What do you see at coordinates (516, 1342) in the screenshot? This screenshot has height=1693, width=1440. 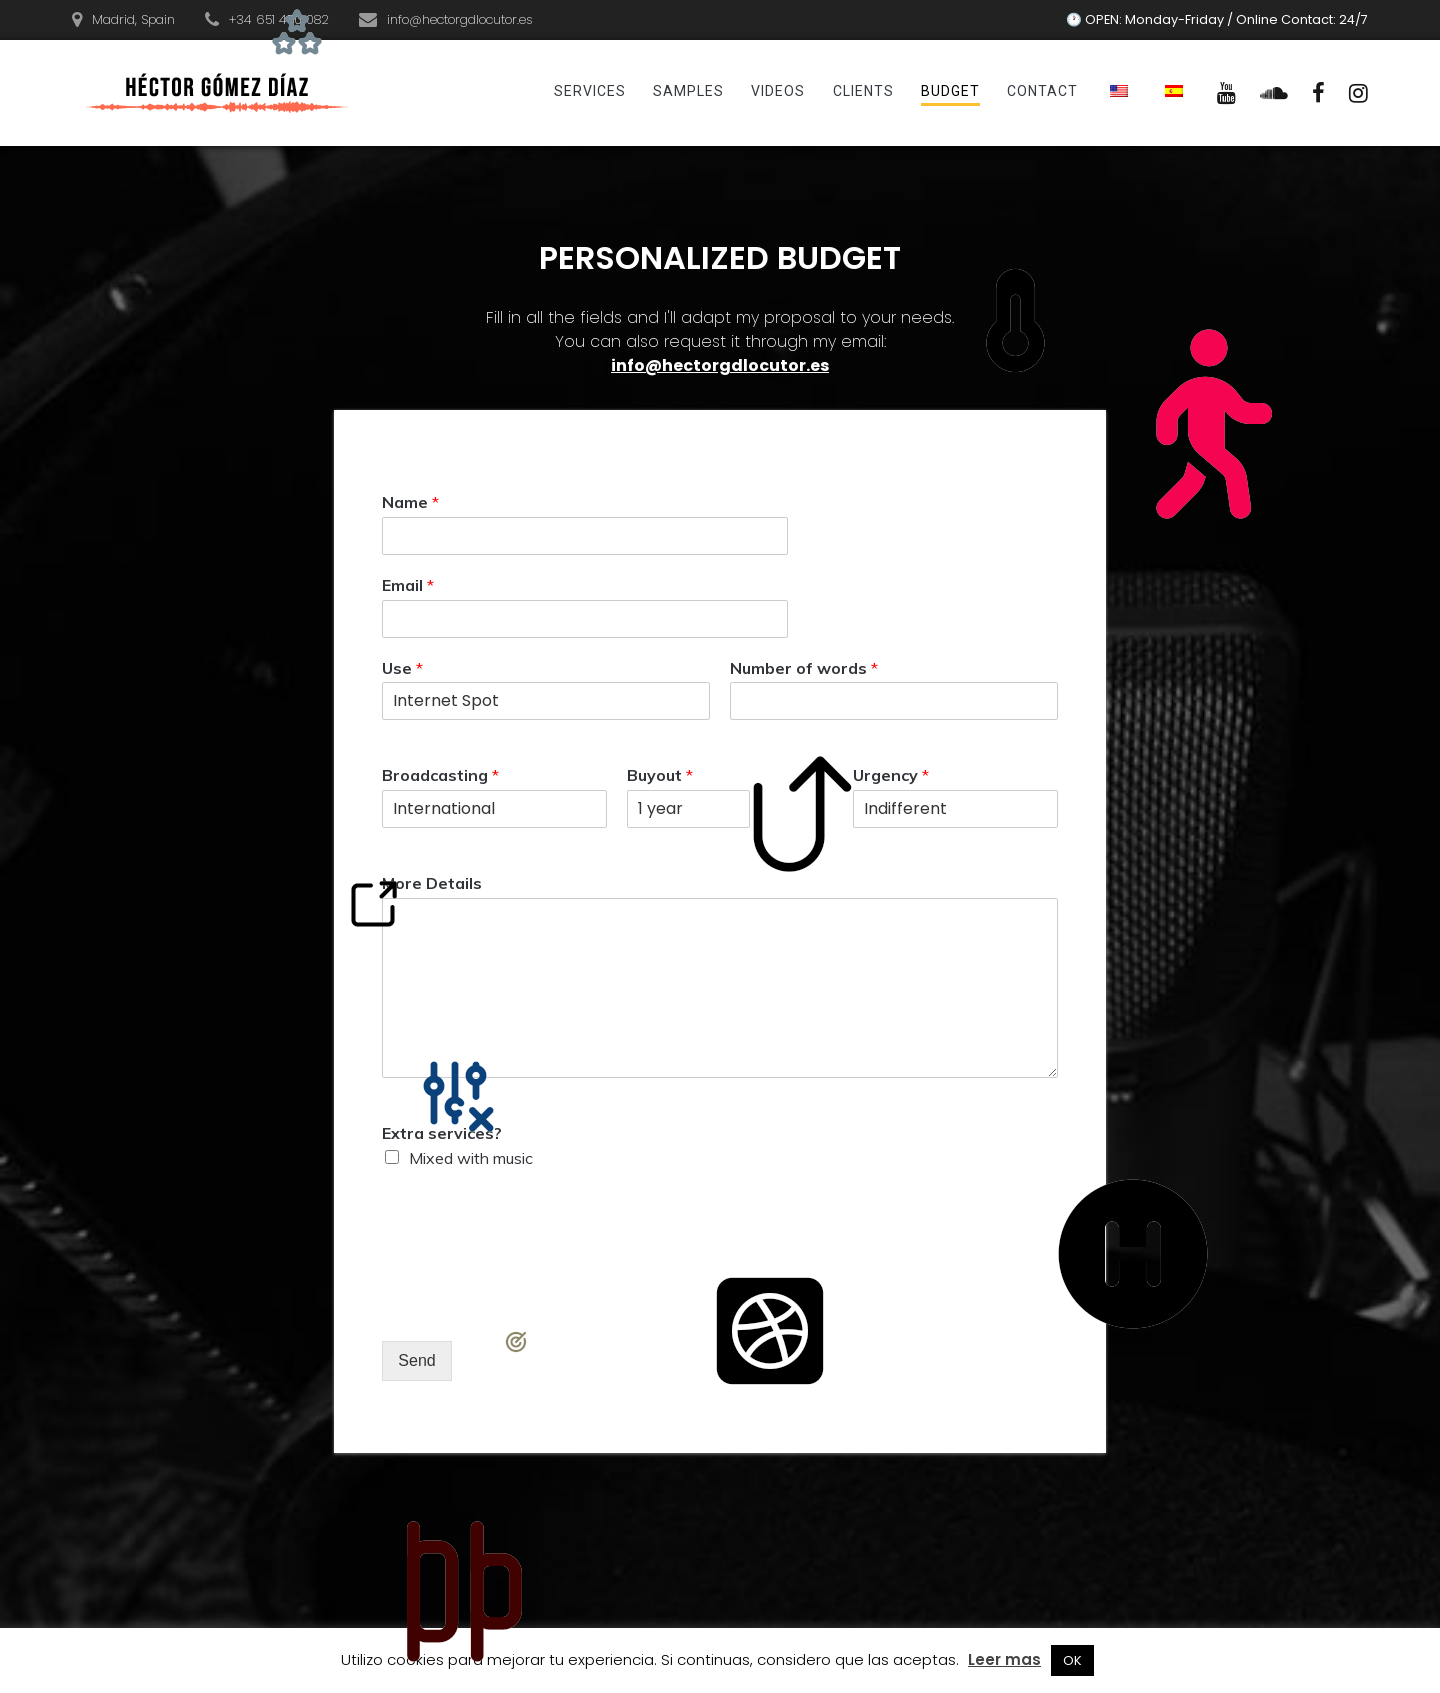 I see `set a goal or target` at bounding box center [516, 1342].